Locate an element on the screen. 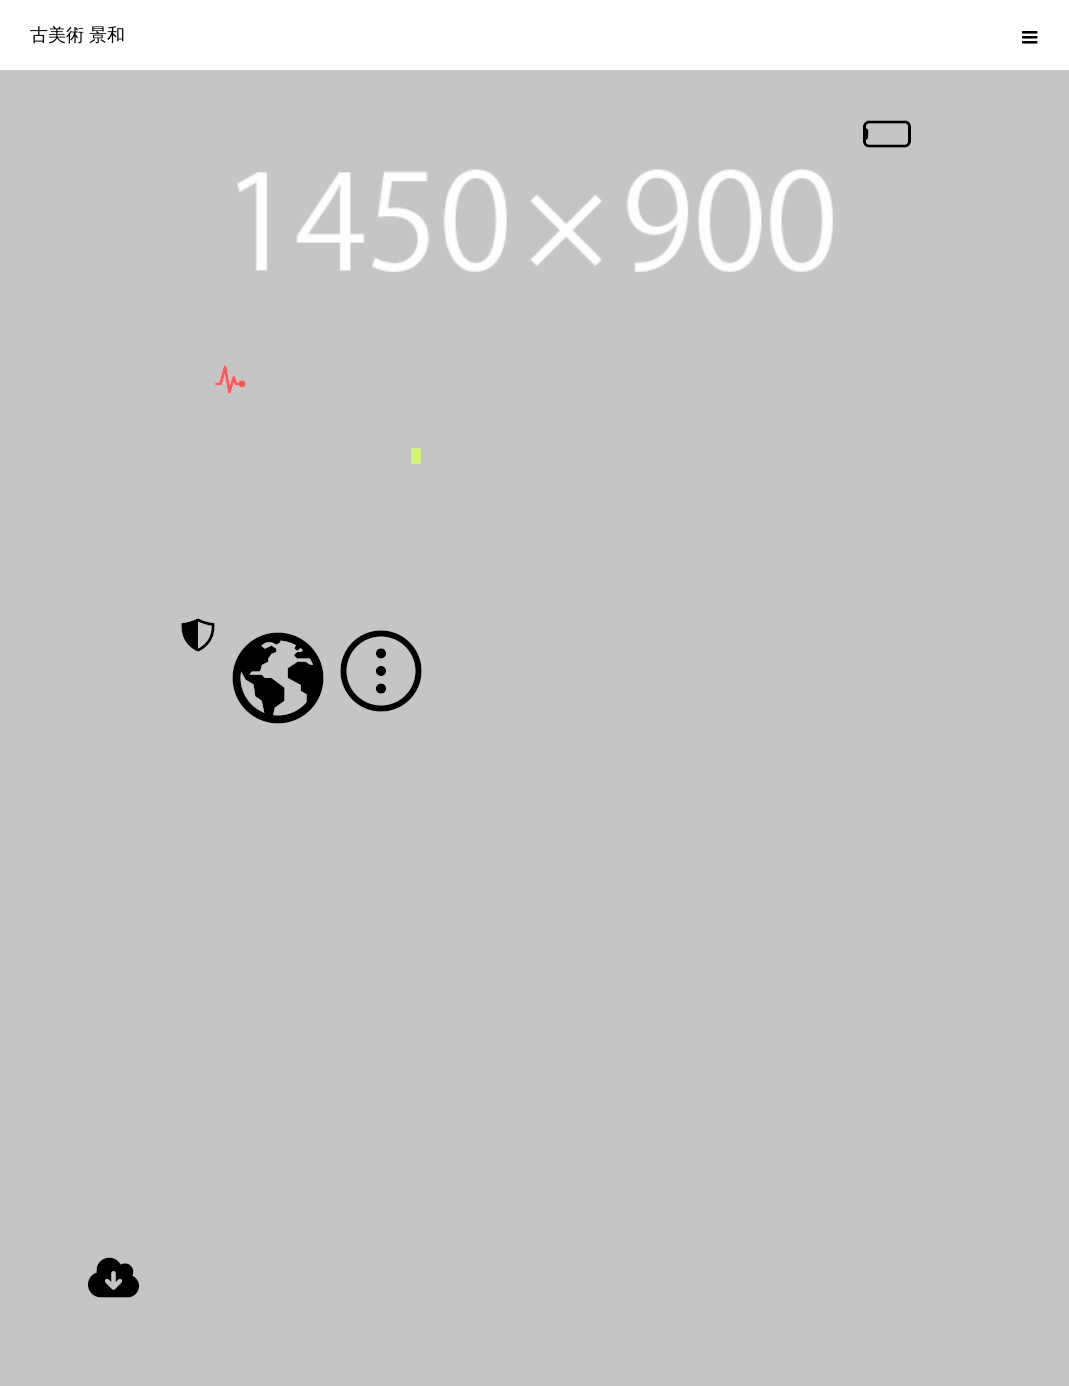 The height and width of the screenshot is (1386, 1069). open more options menu is located at coordinates (381, 671).